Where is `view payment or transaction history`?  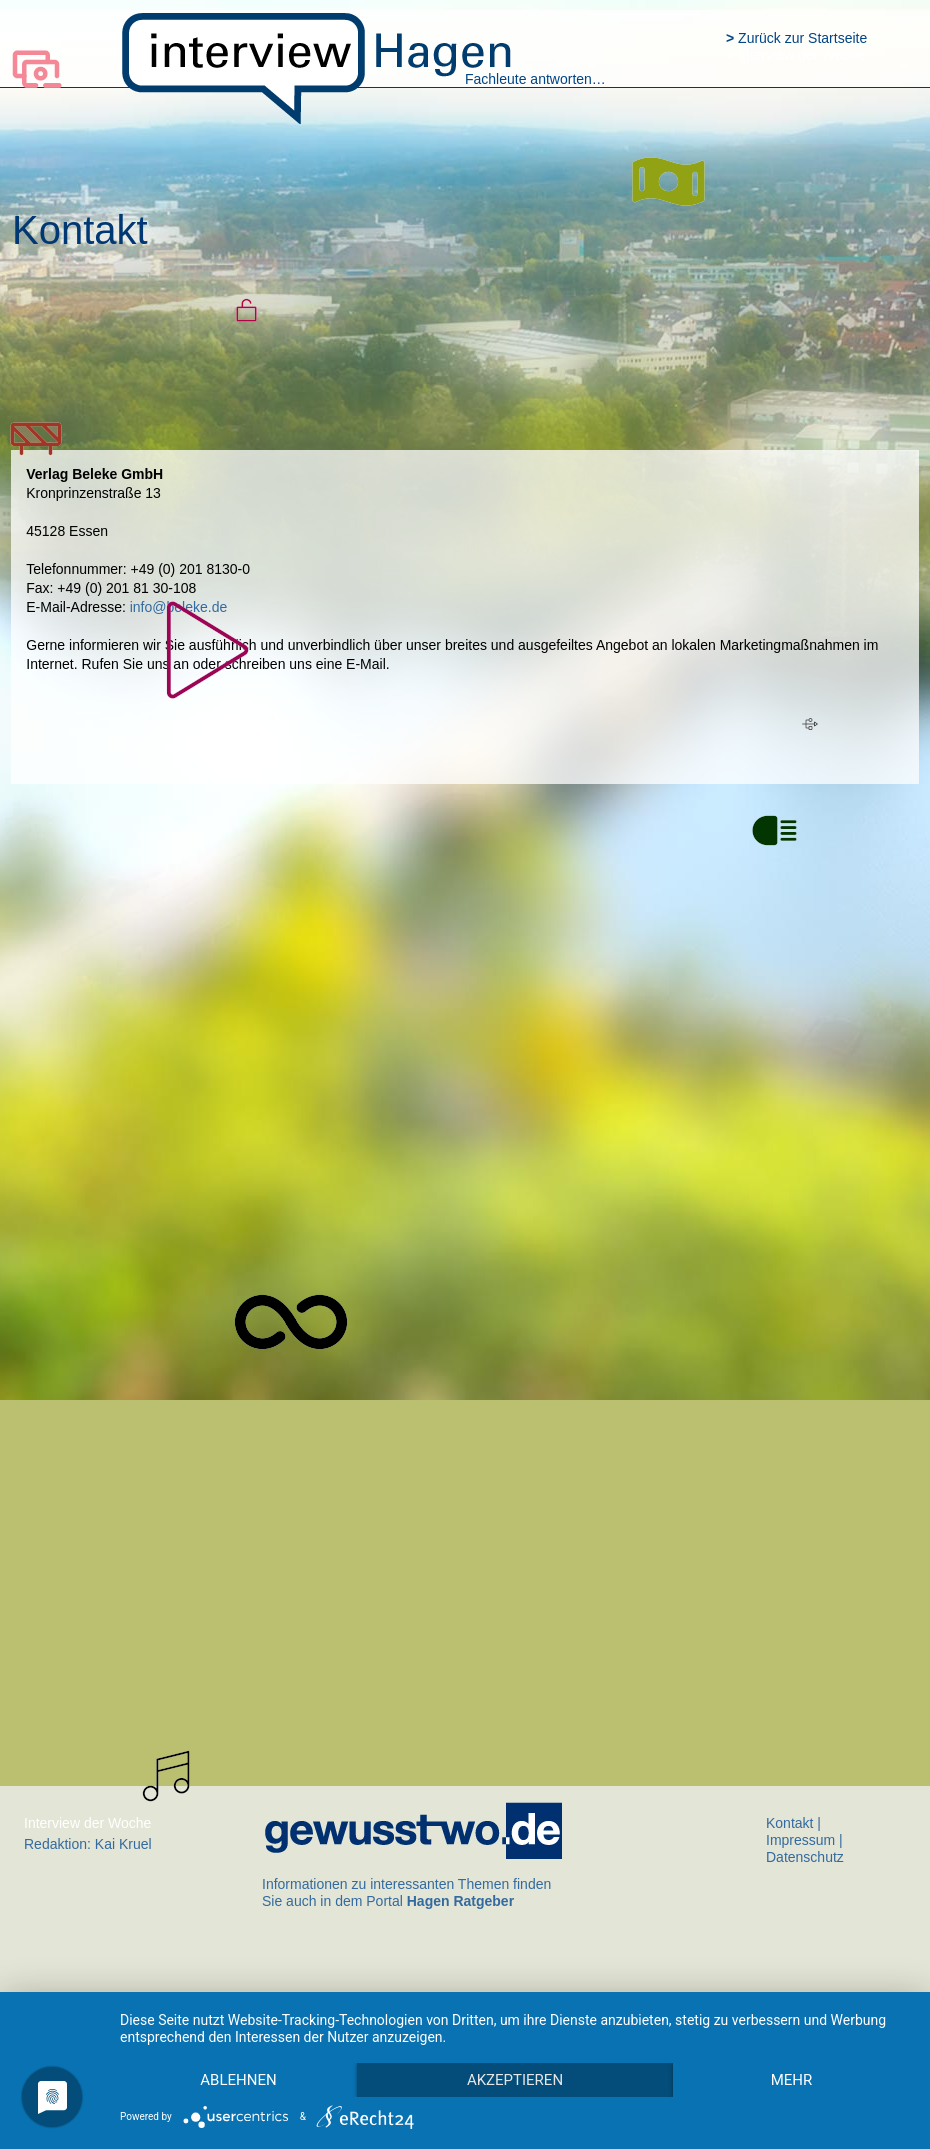 view payment or transaction history is located at coordinates (668, 181).